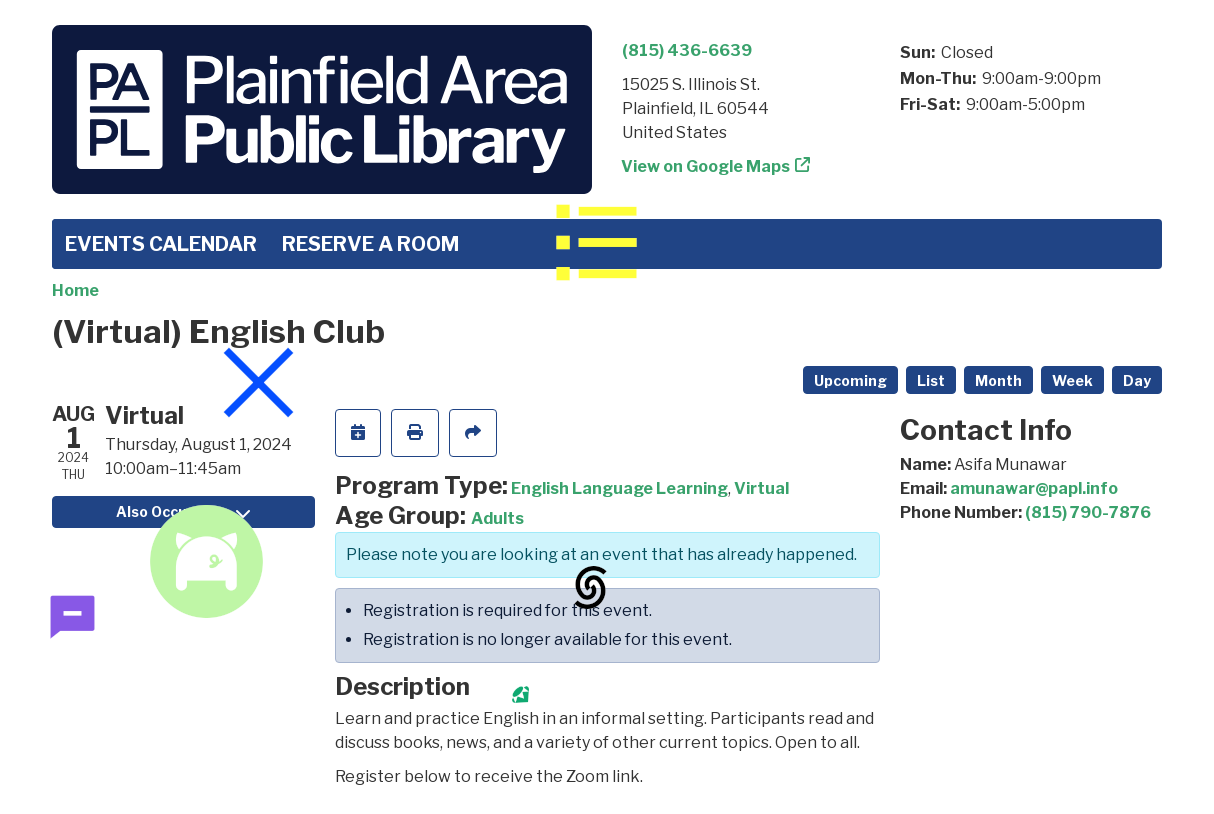  I want to click on upstash brand logo, so click(590, 587).